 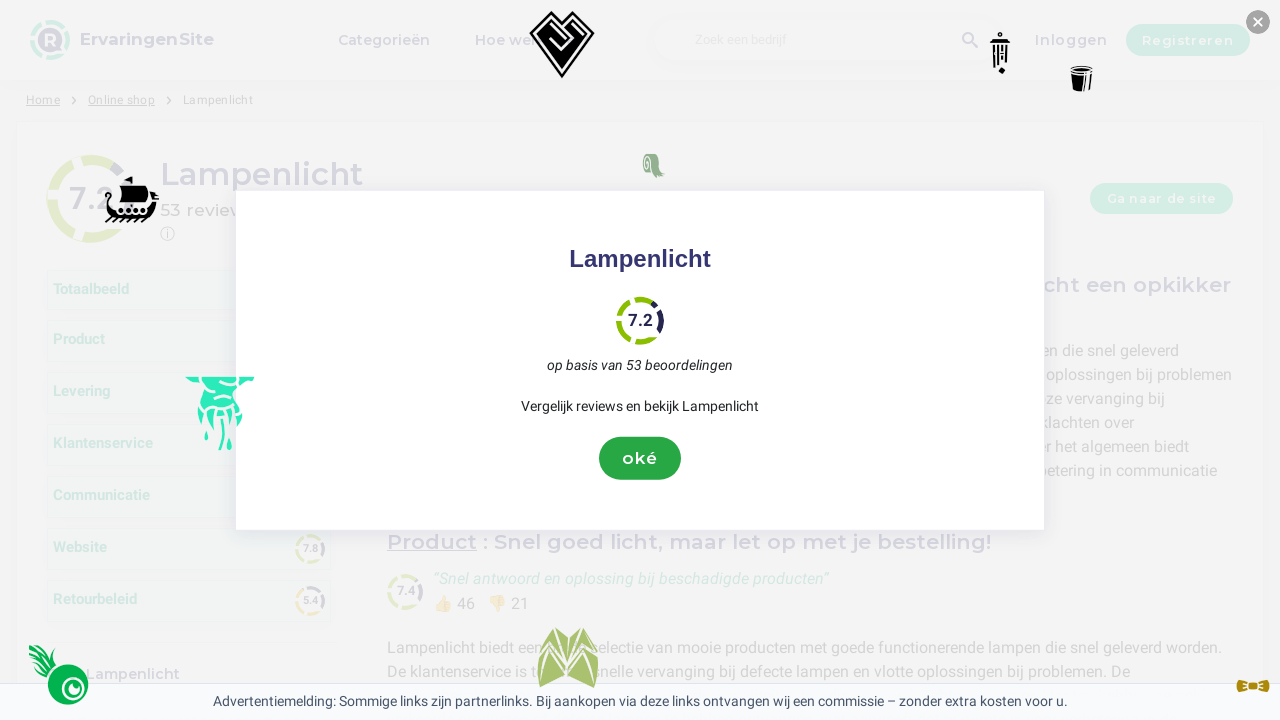 I want to click on indicates a ceiling hazard or obstacle in gameplay, so click(x=219, y=413).